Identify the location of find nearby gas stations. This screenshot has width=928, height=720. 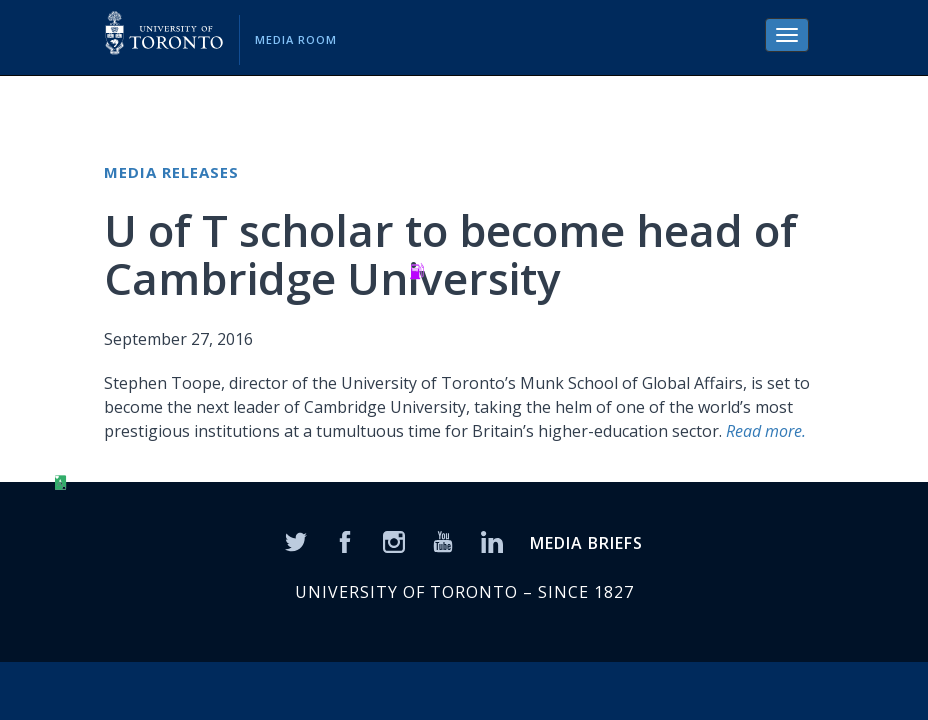
(417, 271).